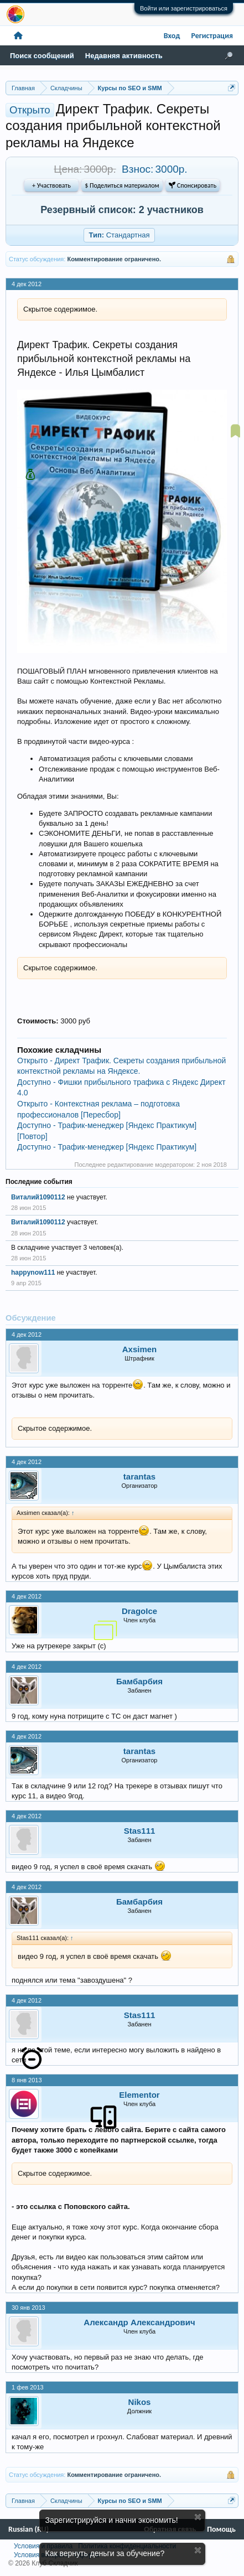 The height and width of the screenshot is (2576, 244). Describe the element at coordinates (32, 2058) in the screenshot. I see `remove or delete an alarm` at that location.